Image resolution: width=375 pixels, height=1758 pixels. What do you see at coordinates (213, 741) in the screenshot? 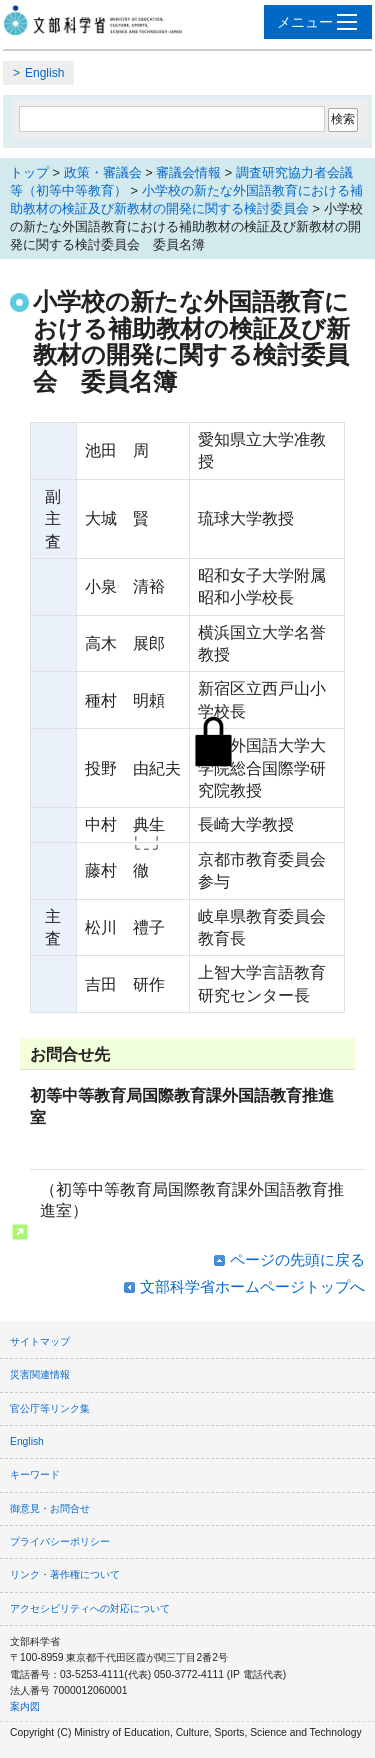
I see `indicates a locked or secured item` at bounding box center [213, 741].